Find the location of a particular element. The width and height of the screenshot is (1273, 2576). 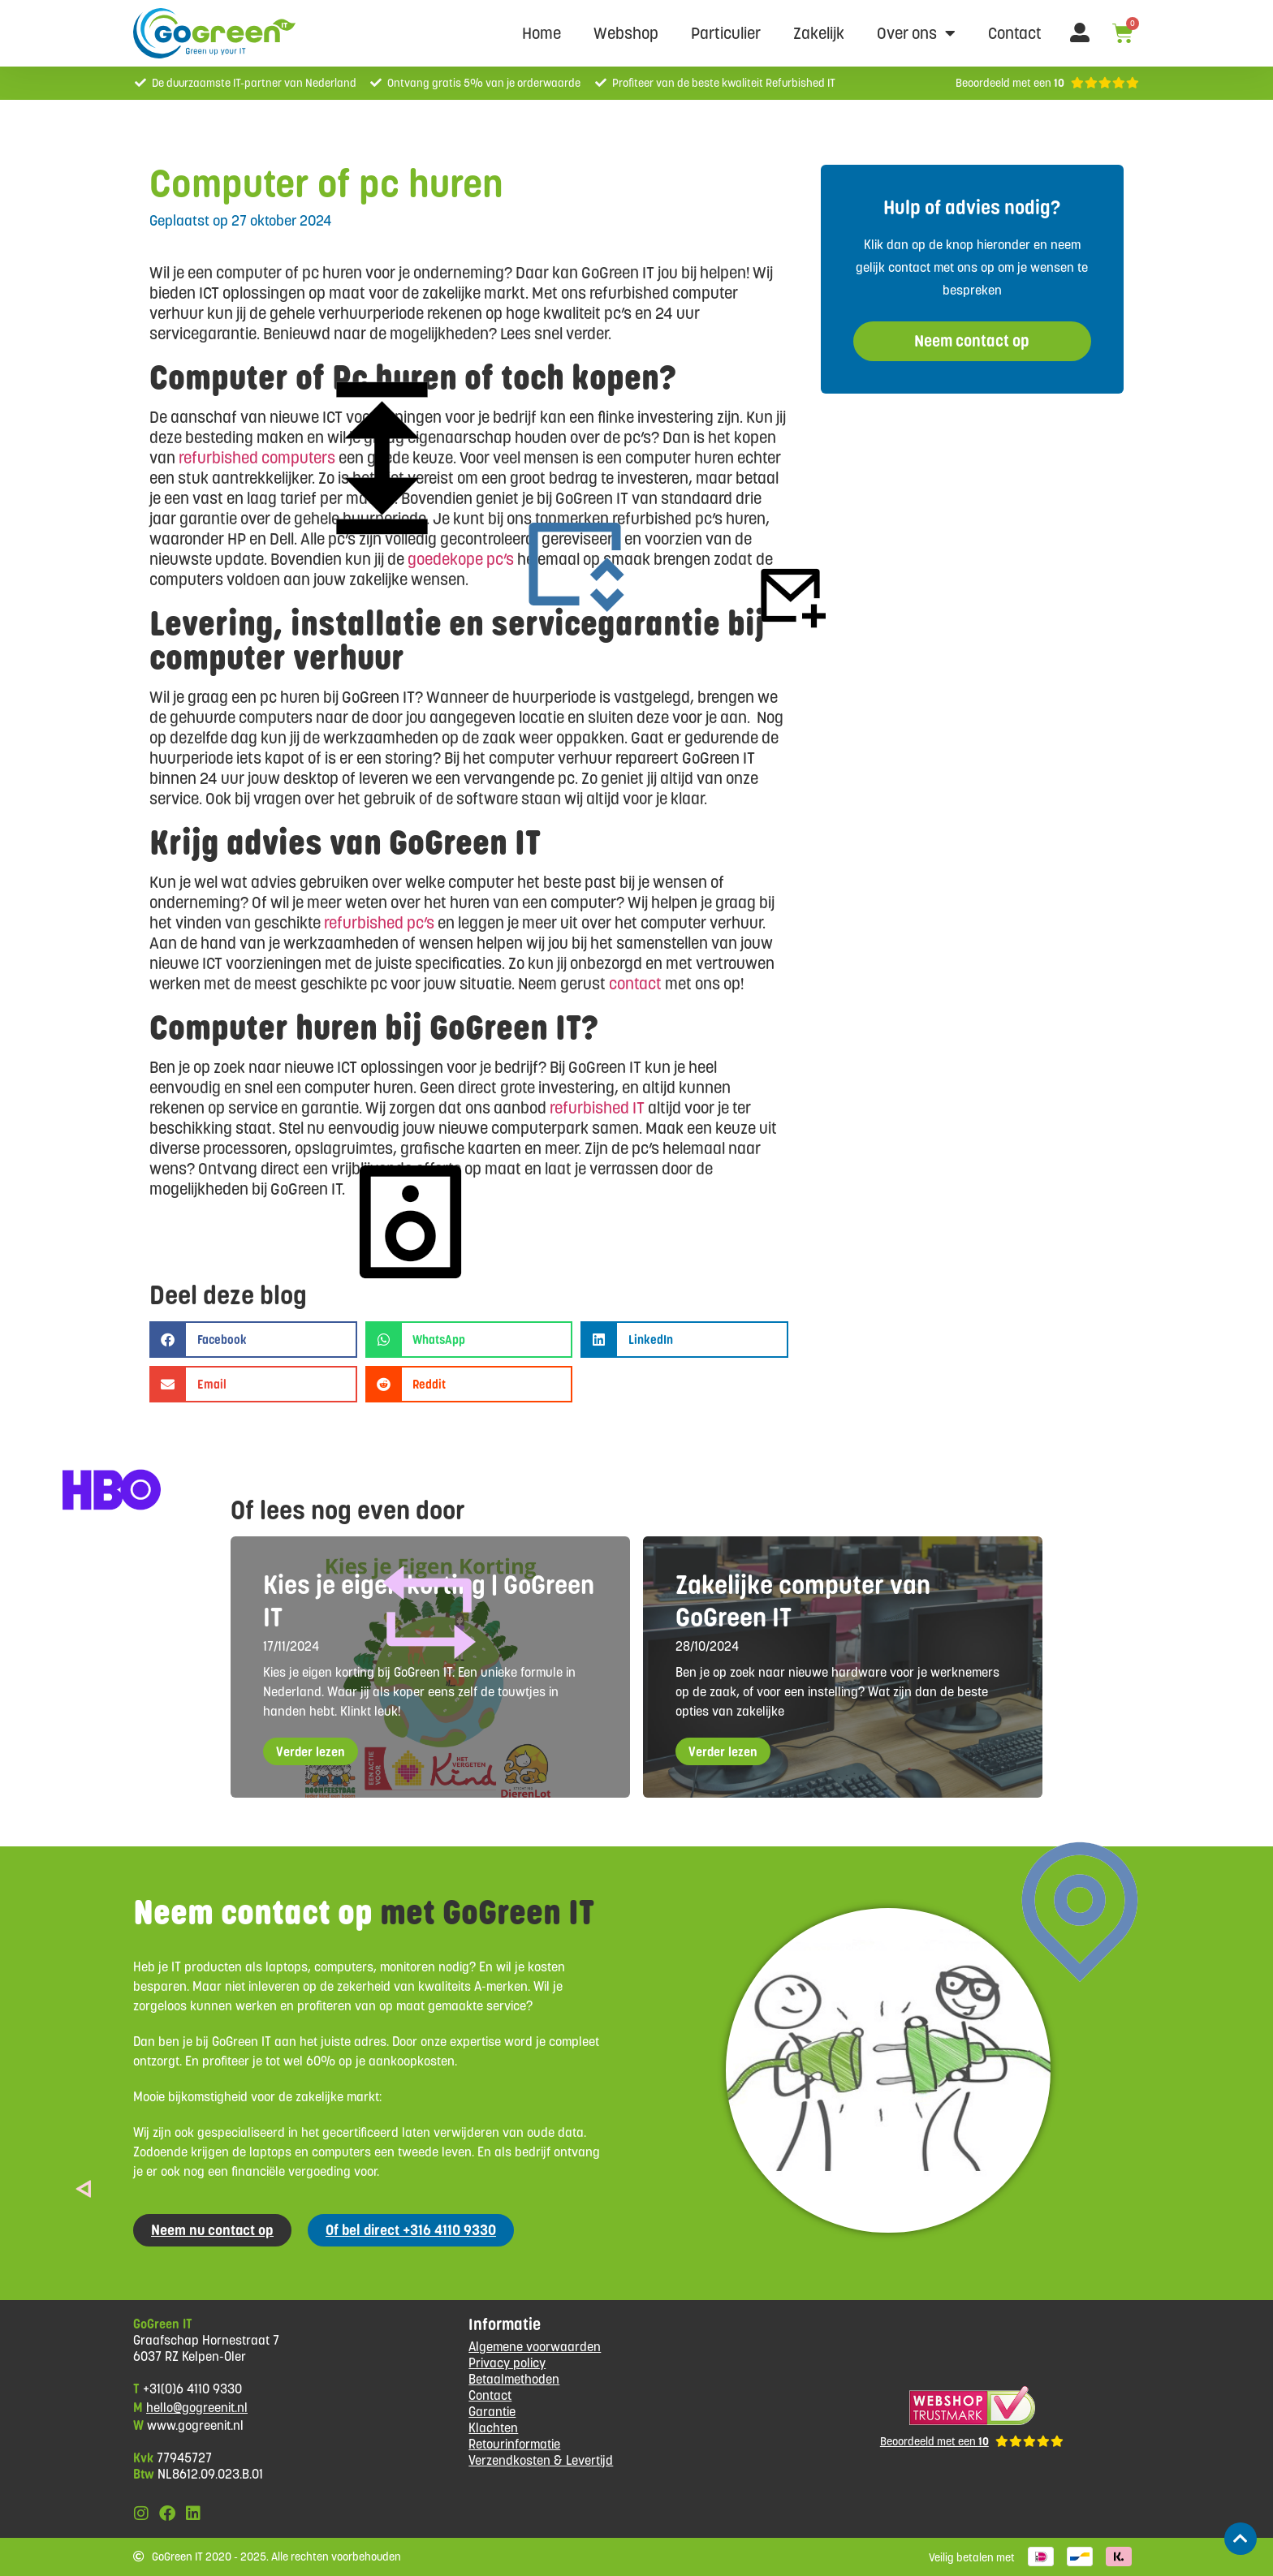

mark a location on the map is located at coordinates (1080, 1906).